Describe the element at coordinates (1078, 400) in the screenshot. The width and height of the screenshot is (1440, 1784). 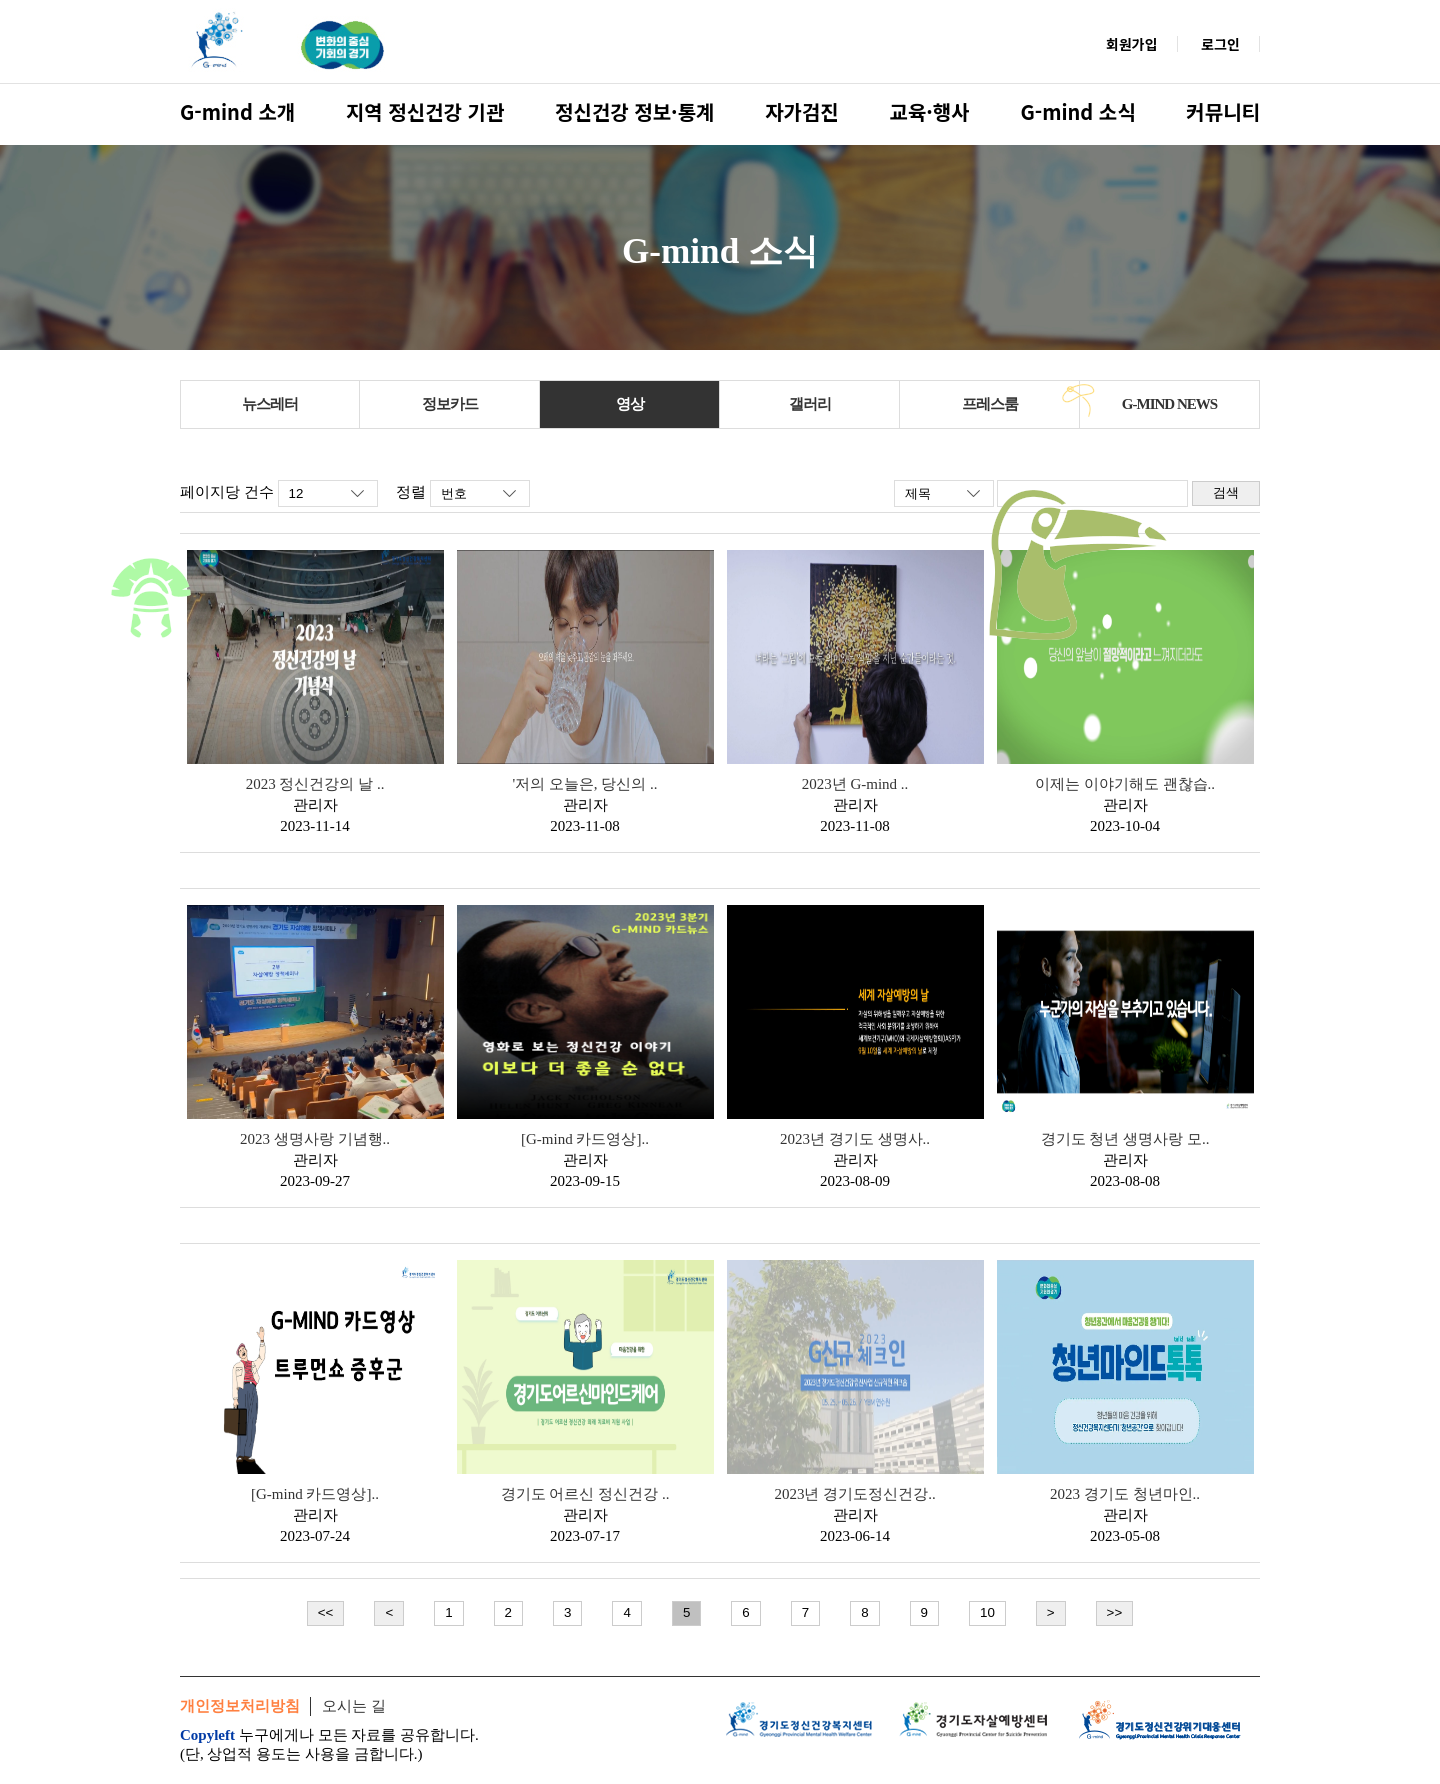
I see `select or capture objects with freeform drawing` at that location.